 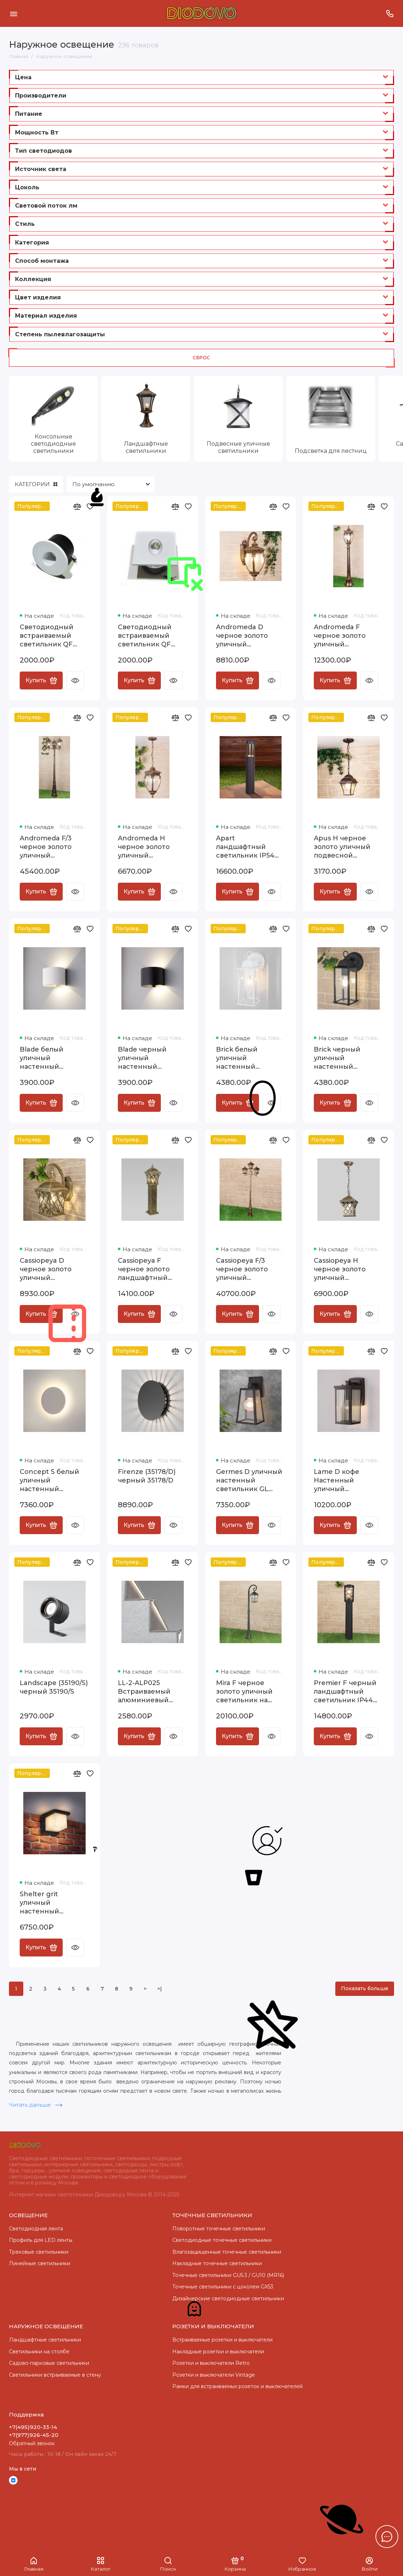 What do you see at coordinates (95, 1849) in the screenshot?
I see `apply formatting style to selected content` at bounding box center [95, 1849].